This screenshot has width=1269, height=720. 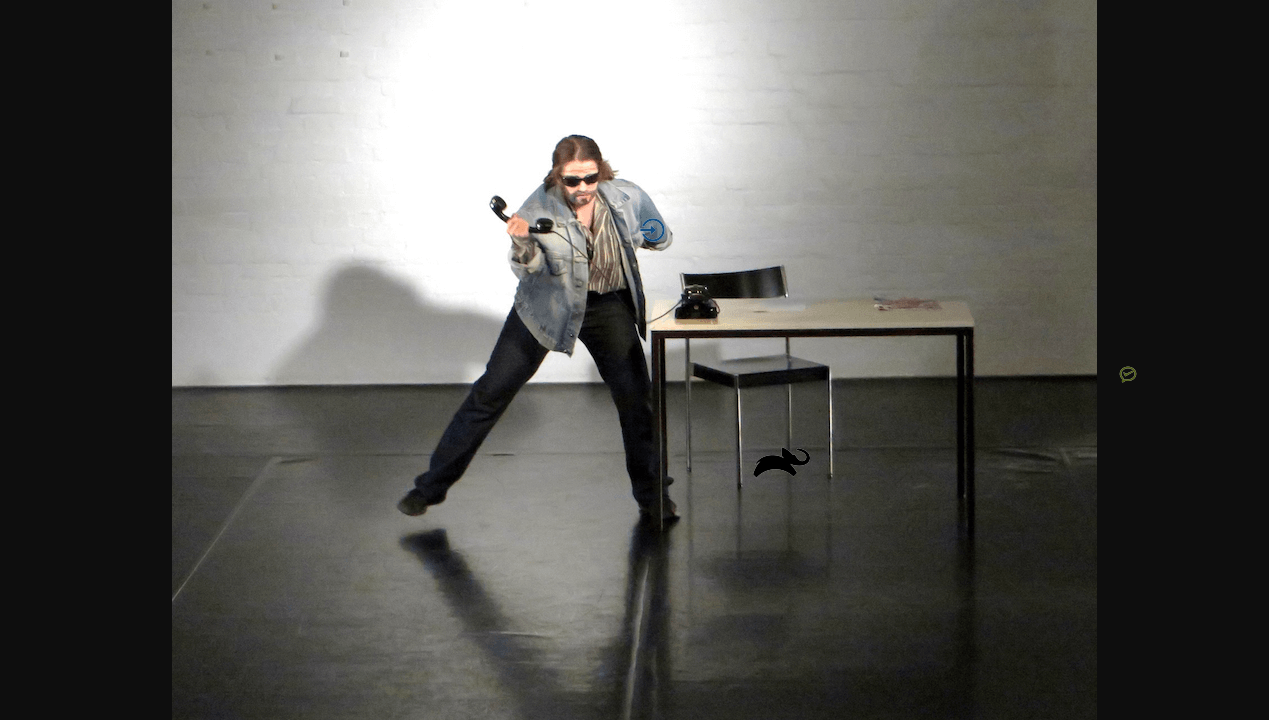 I want to click on log in to your account, so click(x=653, y=230).